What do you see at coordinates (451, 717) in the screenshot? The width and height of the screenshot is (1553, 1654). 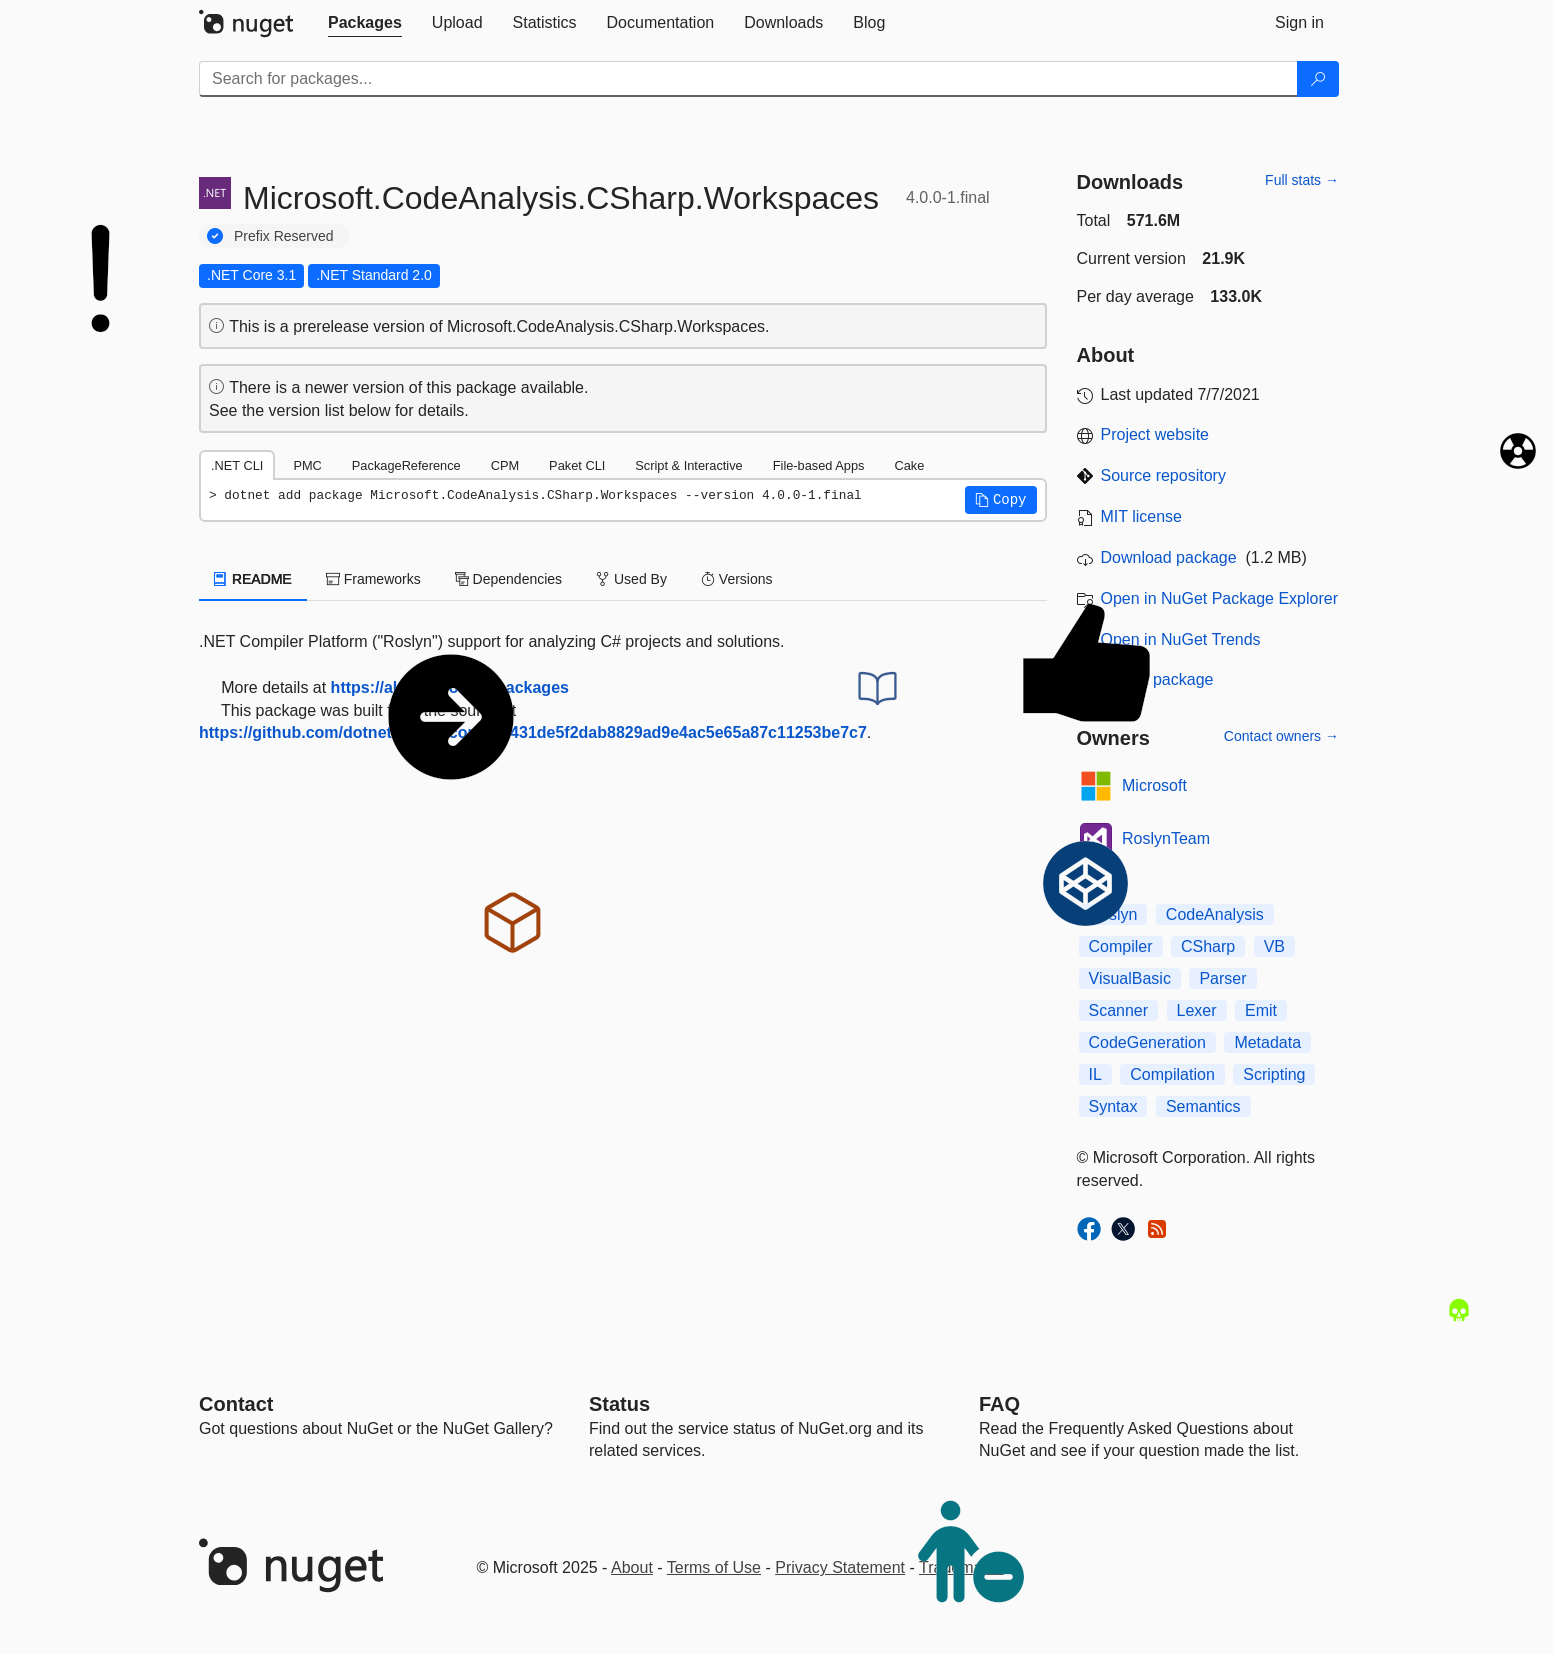 I see `proceed to the next step or screen` at bounding box center [451, 717].